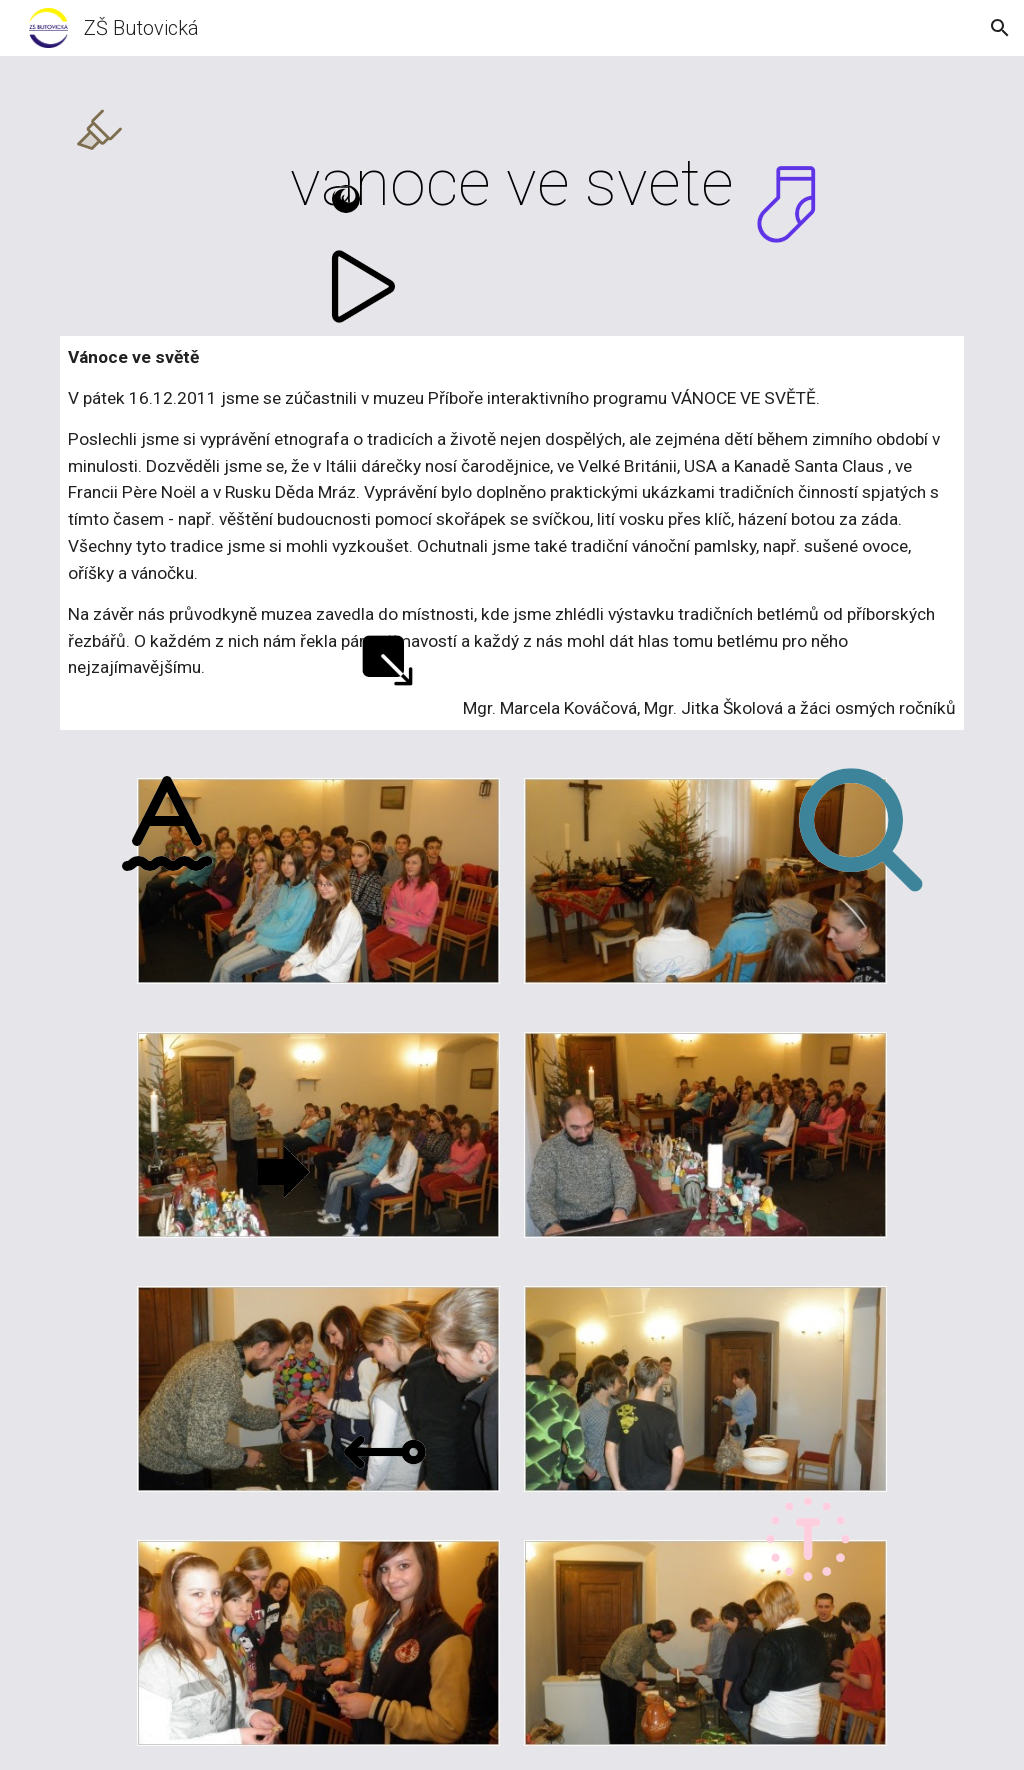 The image size is (1024, 1770). I want to click on highlight or mark selected text, so click(98, 132).